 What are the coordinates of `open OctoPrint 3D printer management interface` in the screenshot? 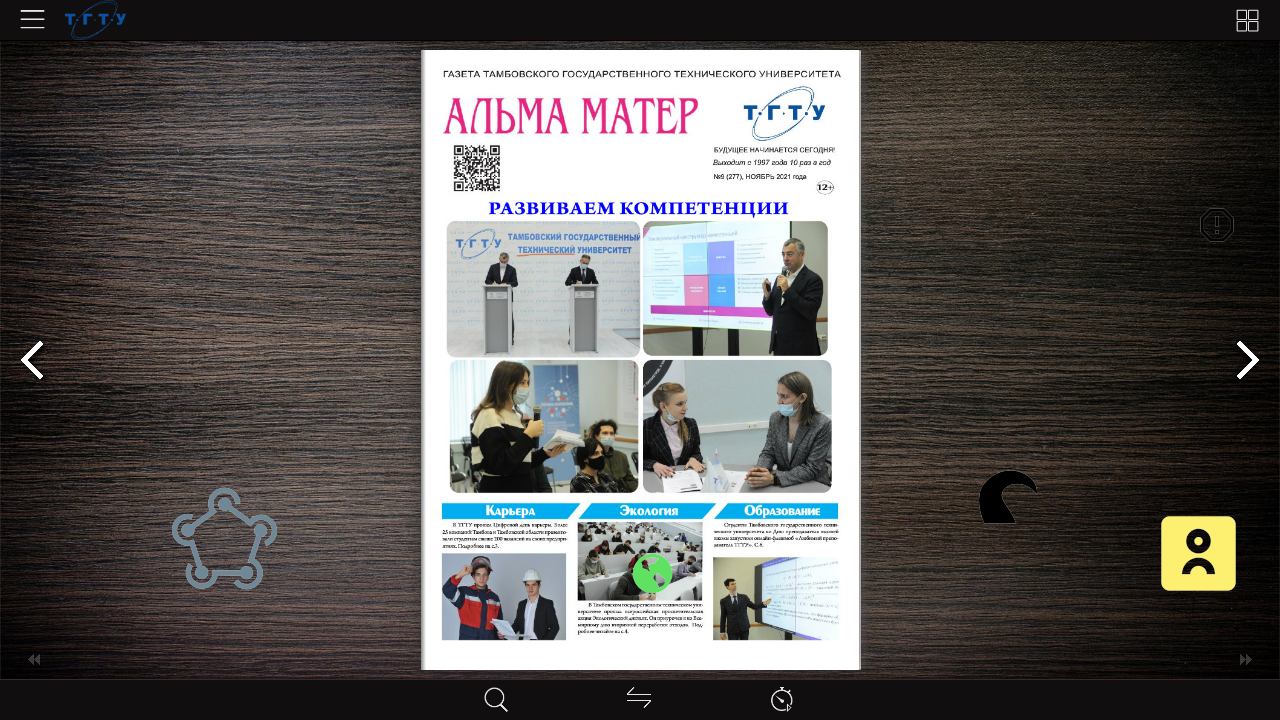 It's located at (1008, 497).